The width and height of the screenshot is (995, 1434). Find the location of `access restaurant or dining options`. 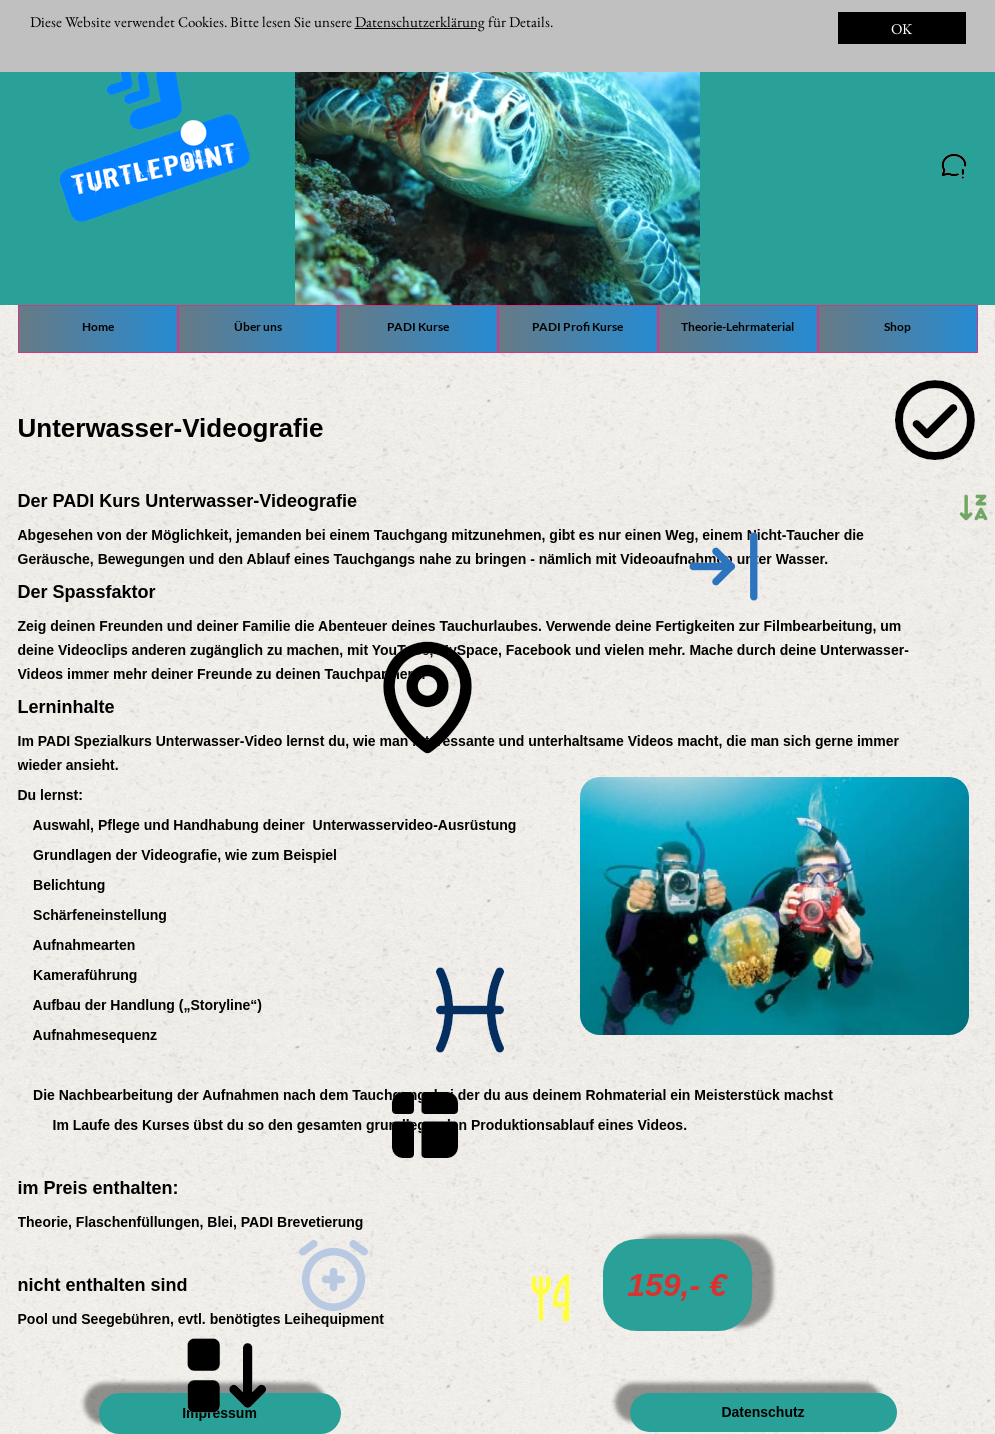

access restaurant or dining options is located at coordinates (550, 1297).